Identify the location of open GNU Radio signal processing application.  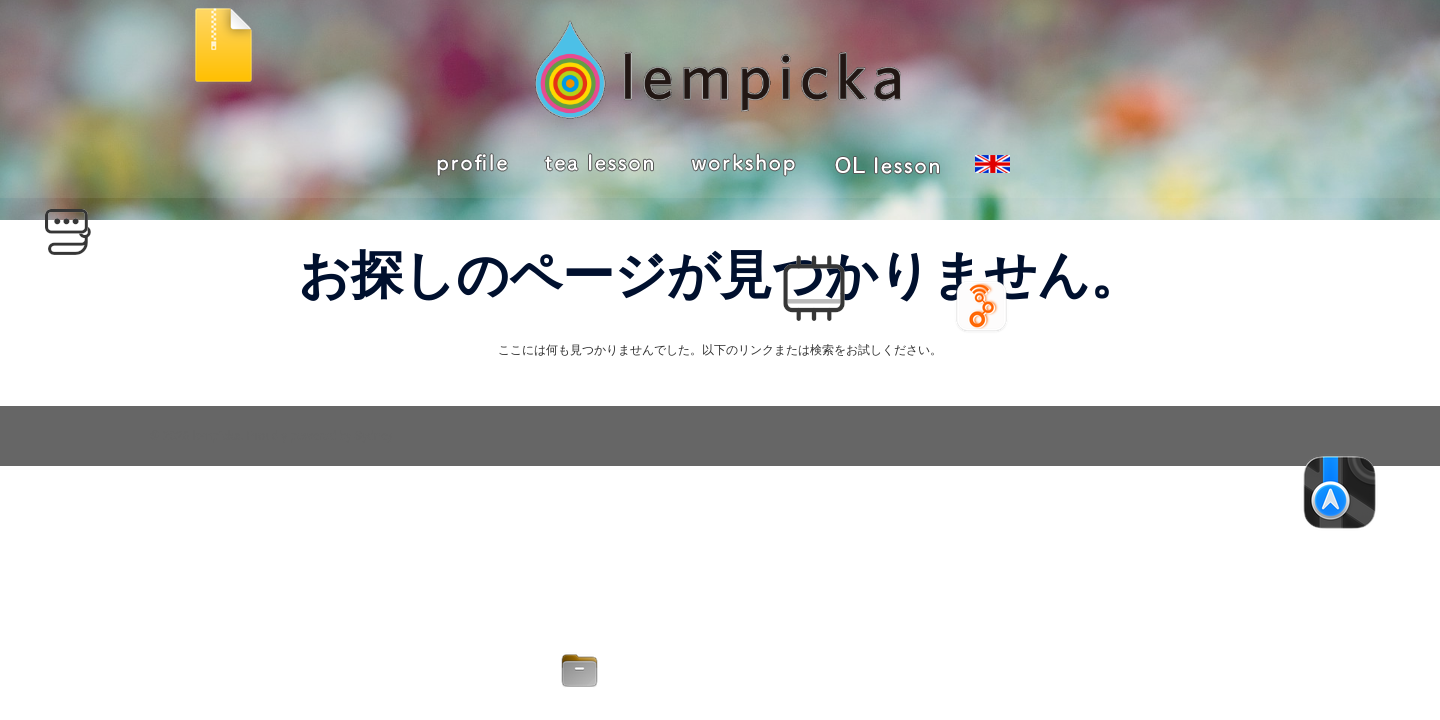
(981, 306).